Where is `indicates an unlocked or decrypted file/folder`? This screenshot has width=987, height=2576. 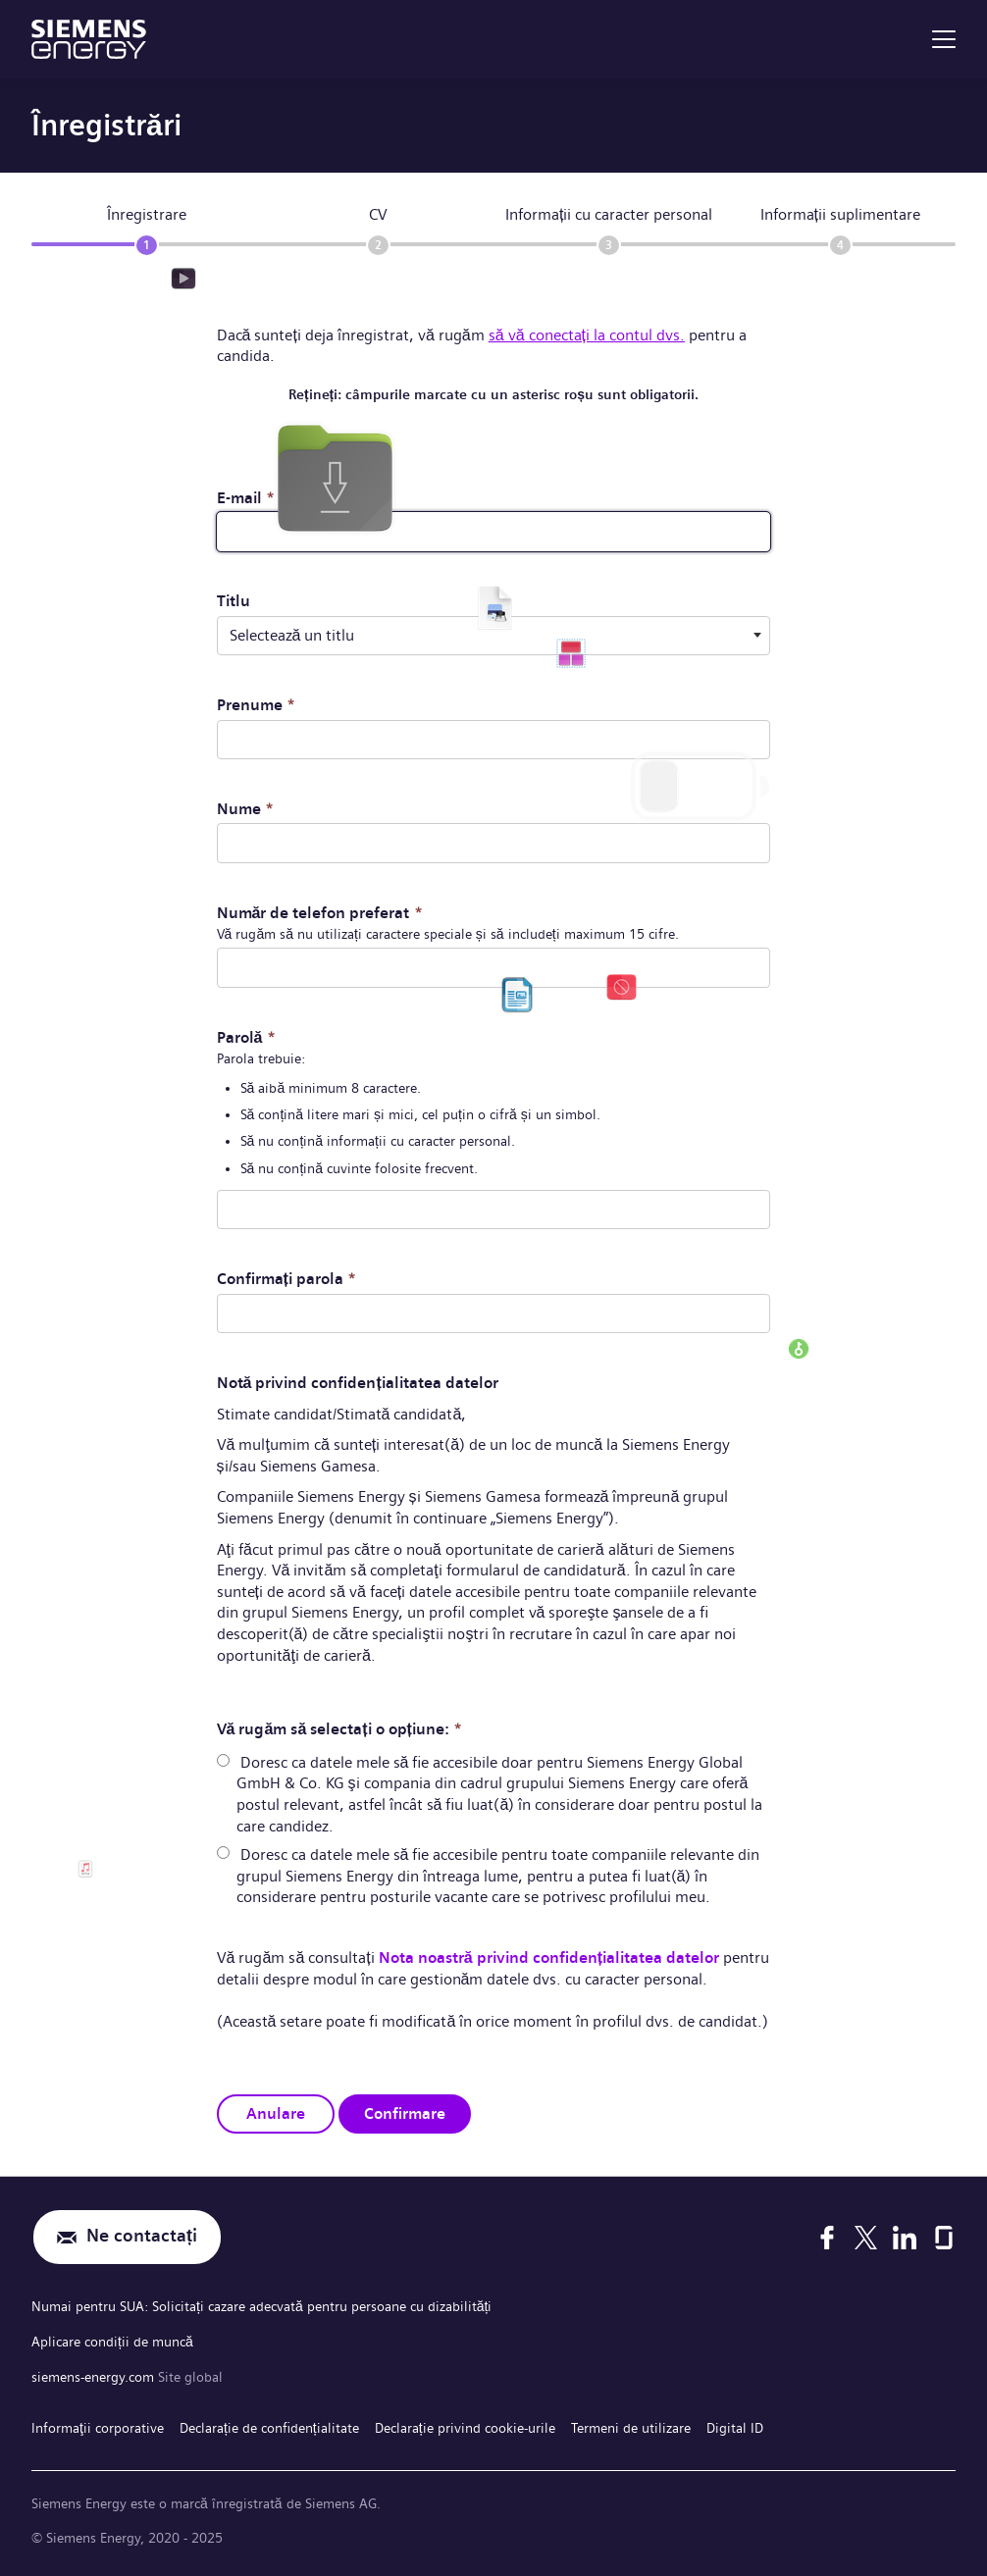 indicates an unlocked or decrypted file/folder is located at coordinates (799, 1349).